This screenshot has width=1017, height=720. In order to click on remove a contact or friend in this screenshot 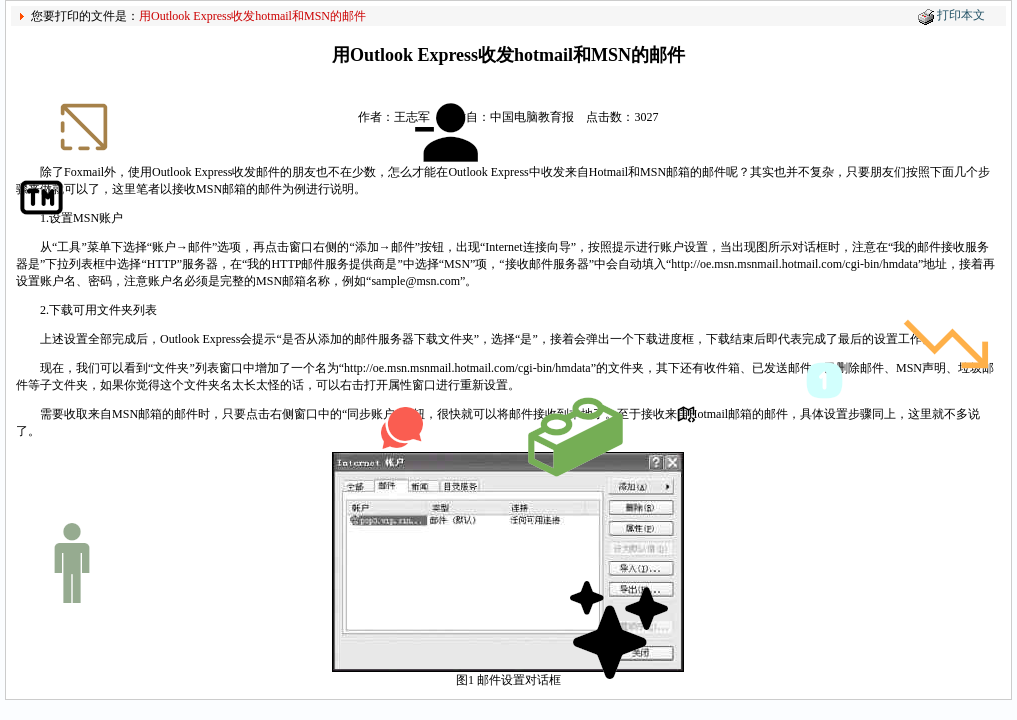, I will do `click(446, 132)`.